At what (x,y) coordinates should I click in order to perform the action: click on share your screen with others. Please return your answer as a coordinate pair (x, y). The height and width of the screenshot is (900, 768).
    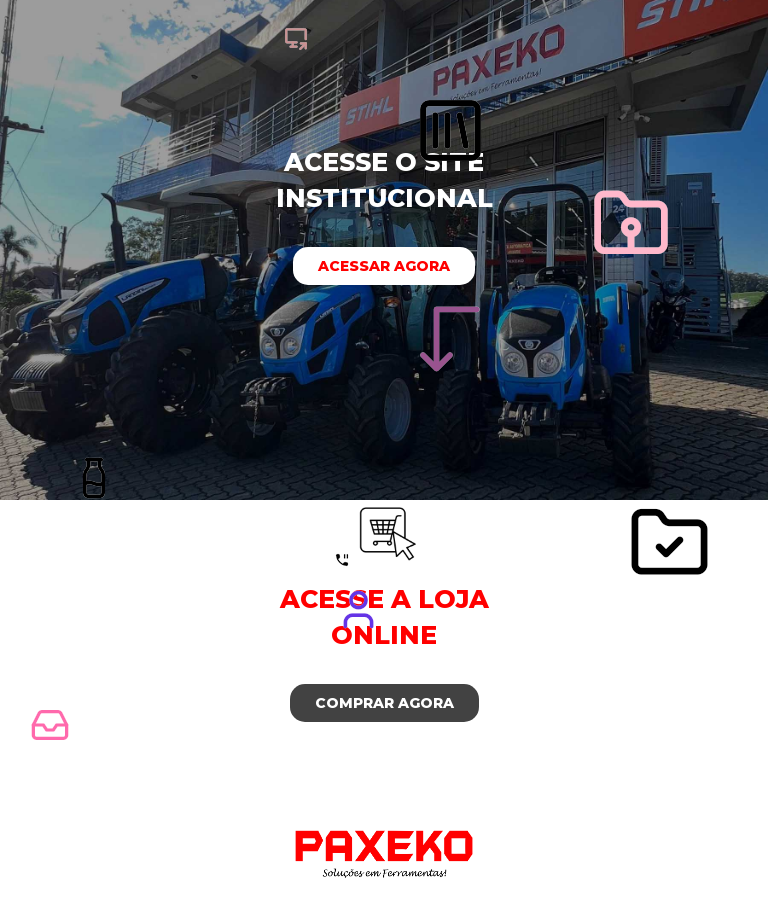
    Looking at the image, I should click on (296, 38).